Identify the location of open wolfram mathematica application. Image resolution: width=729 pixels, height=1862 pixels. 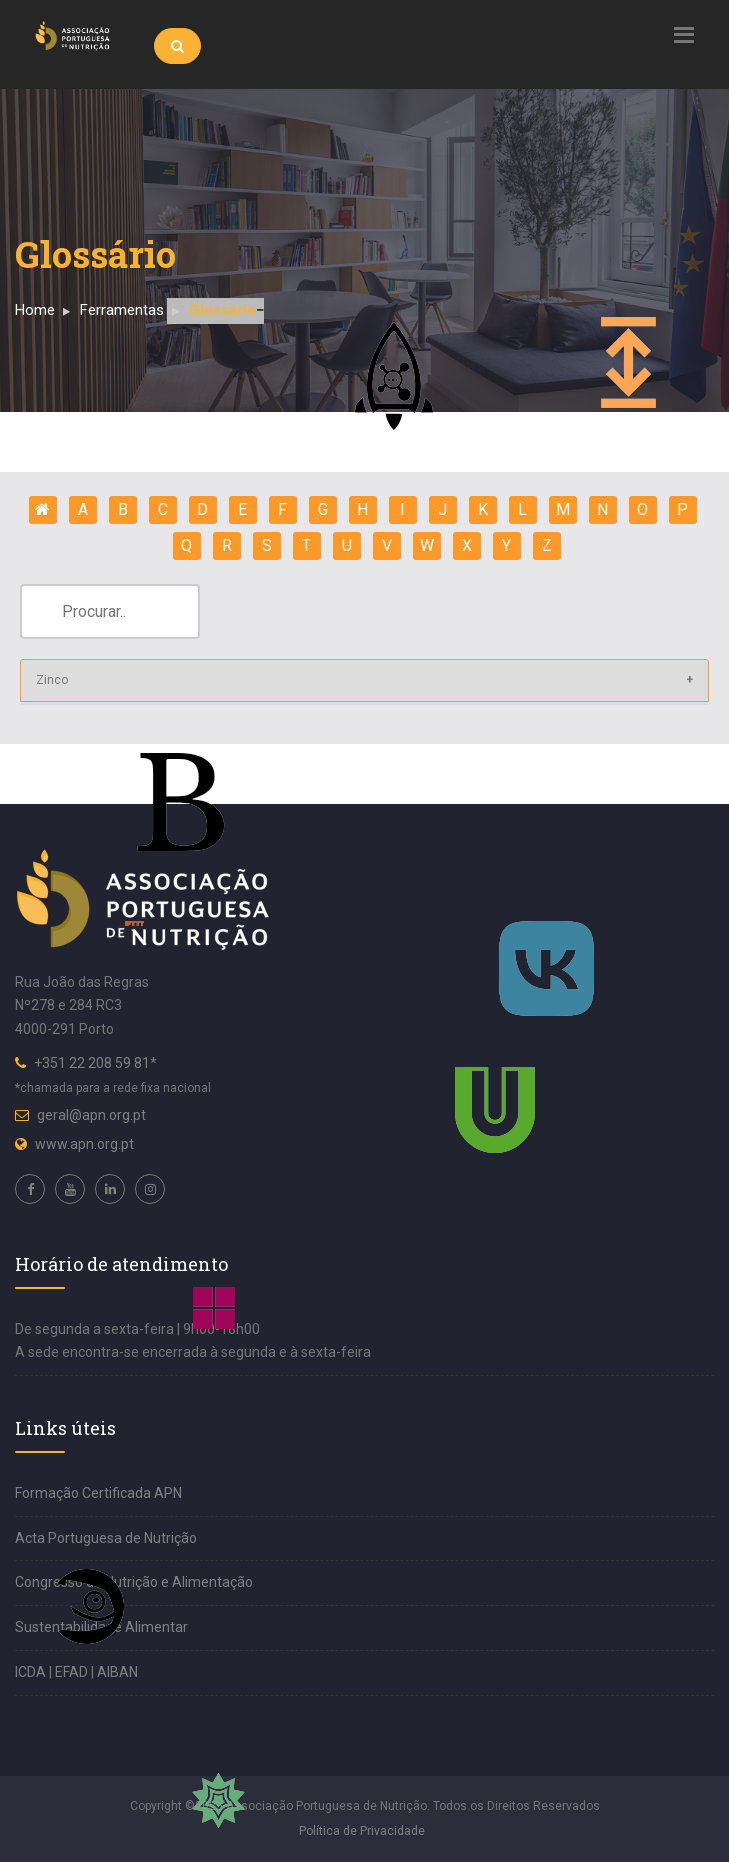
(218, 1800).